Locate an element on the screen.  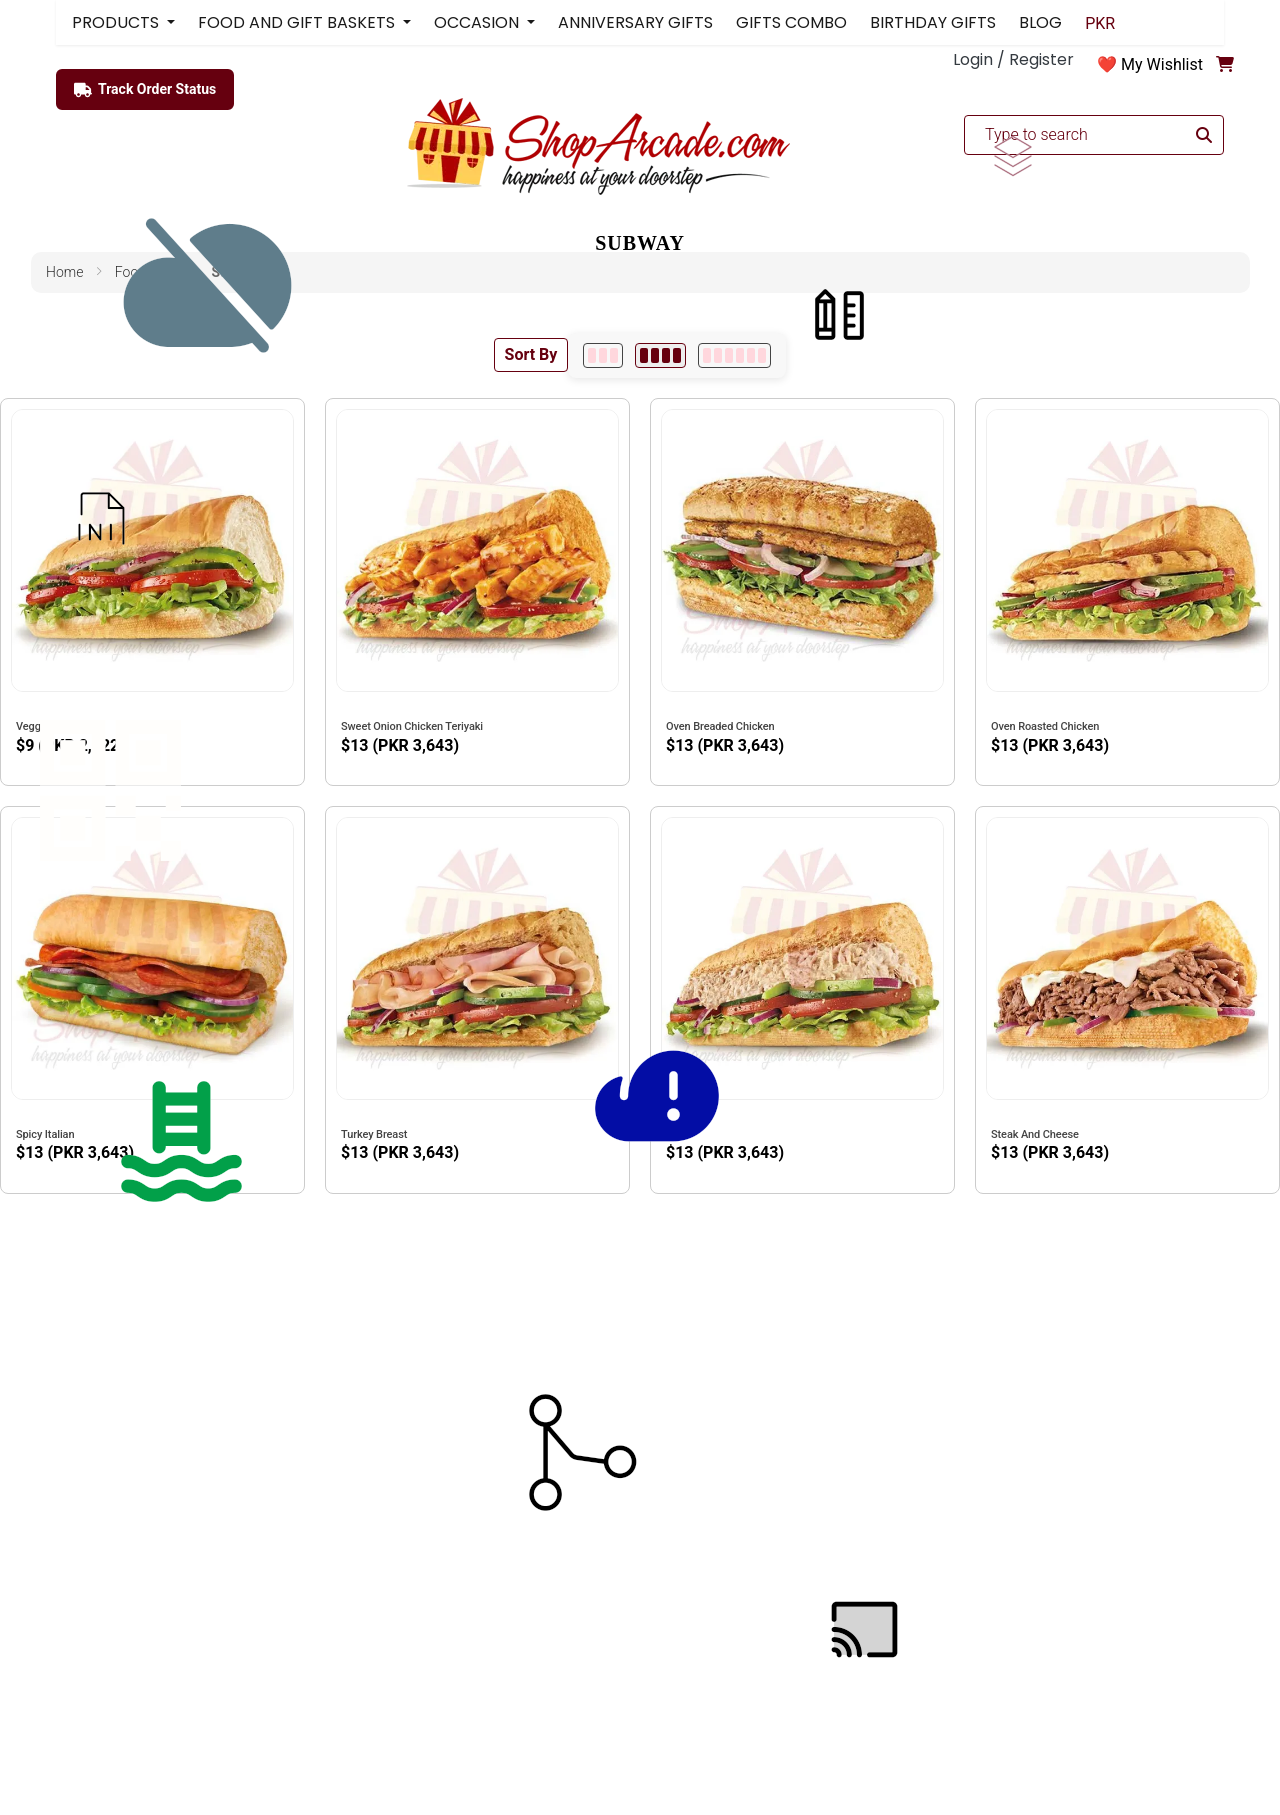
scan or generate a QR code is located at coordinates (110, 790).